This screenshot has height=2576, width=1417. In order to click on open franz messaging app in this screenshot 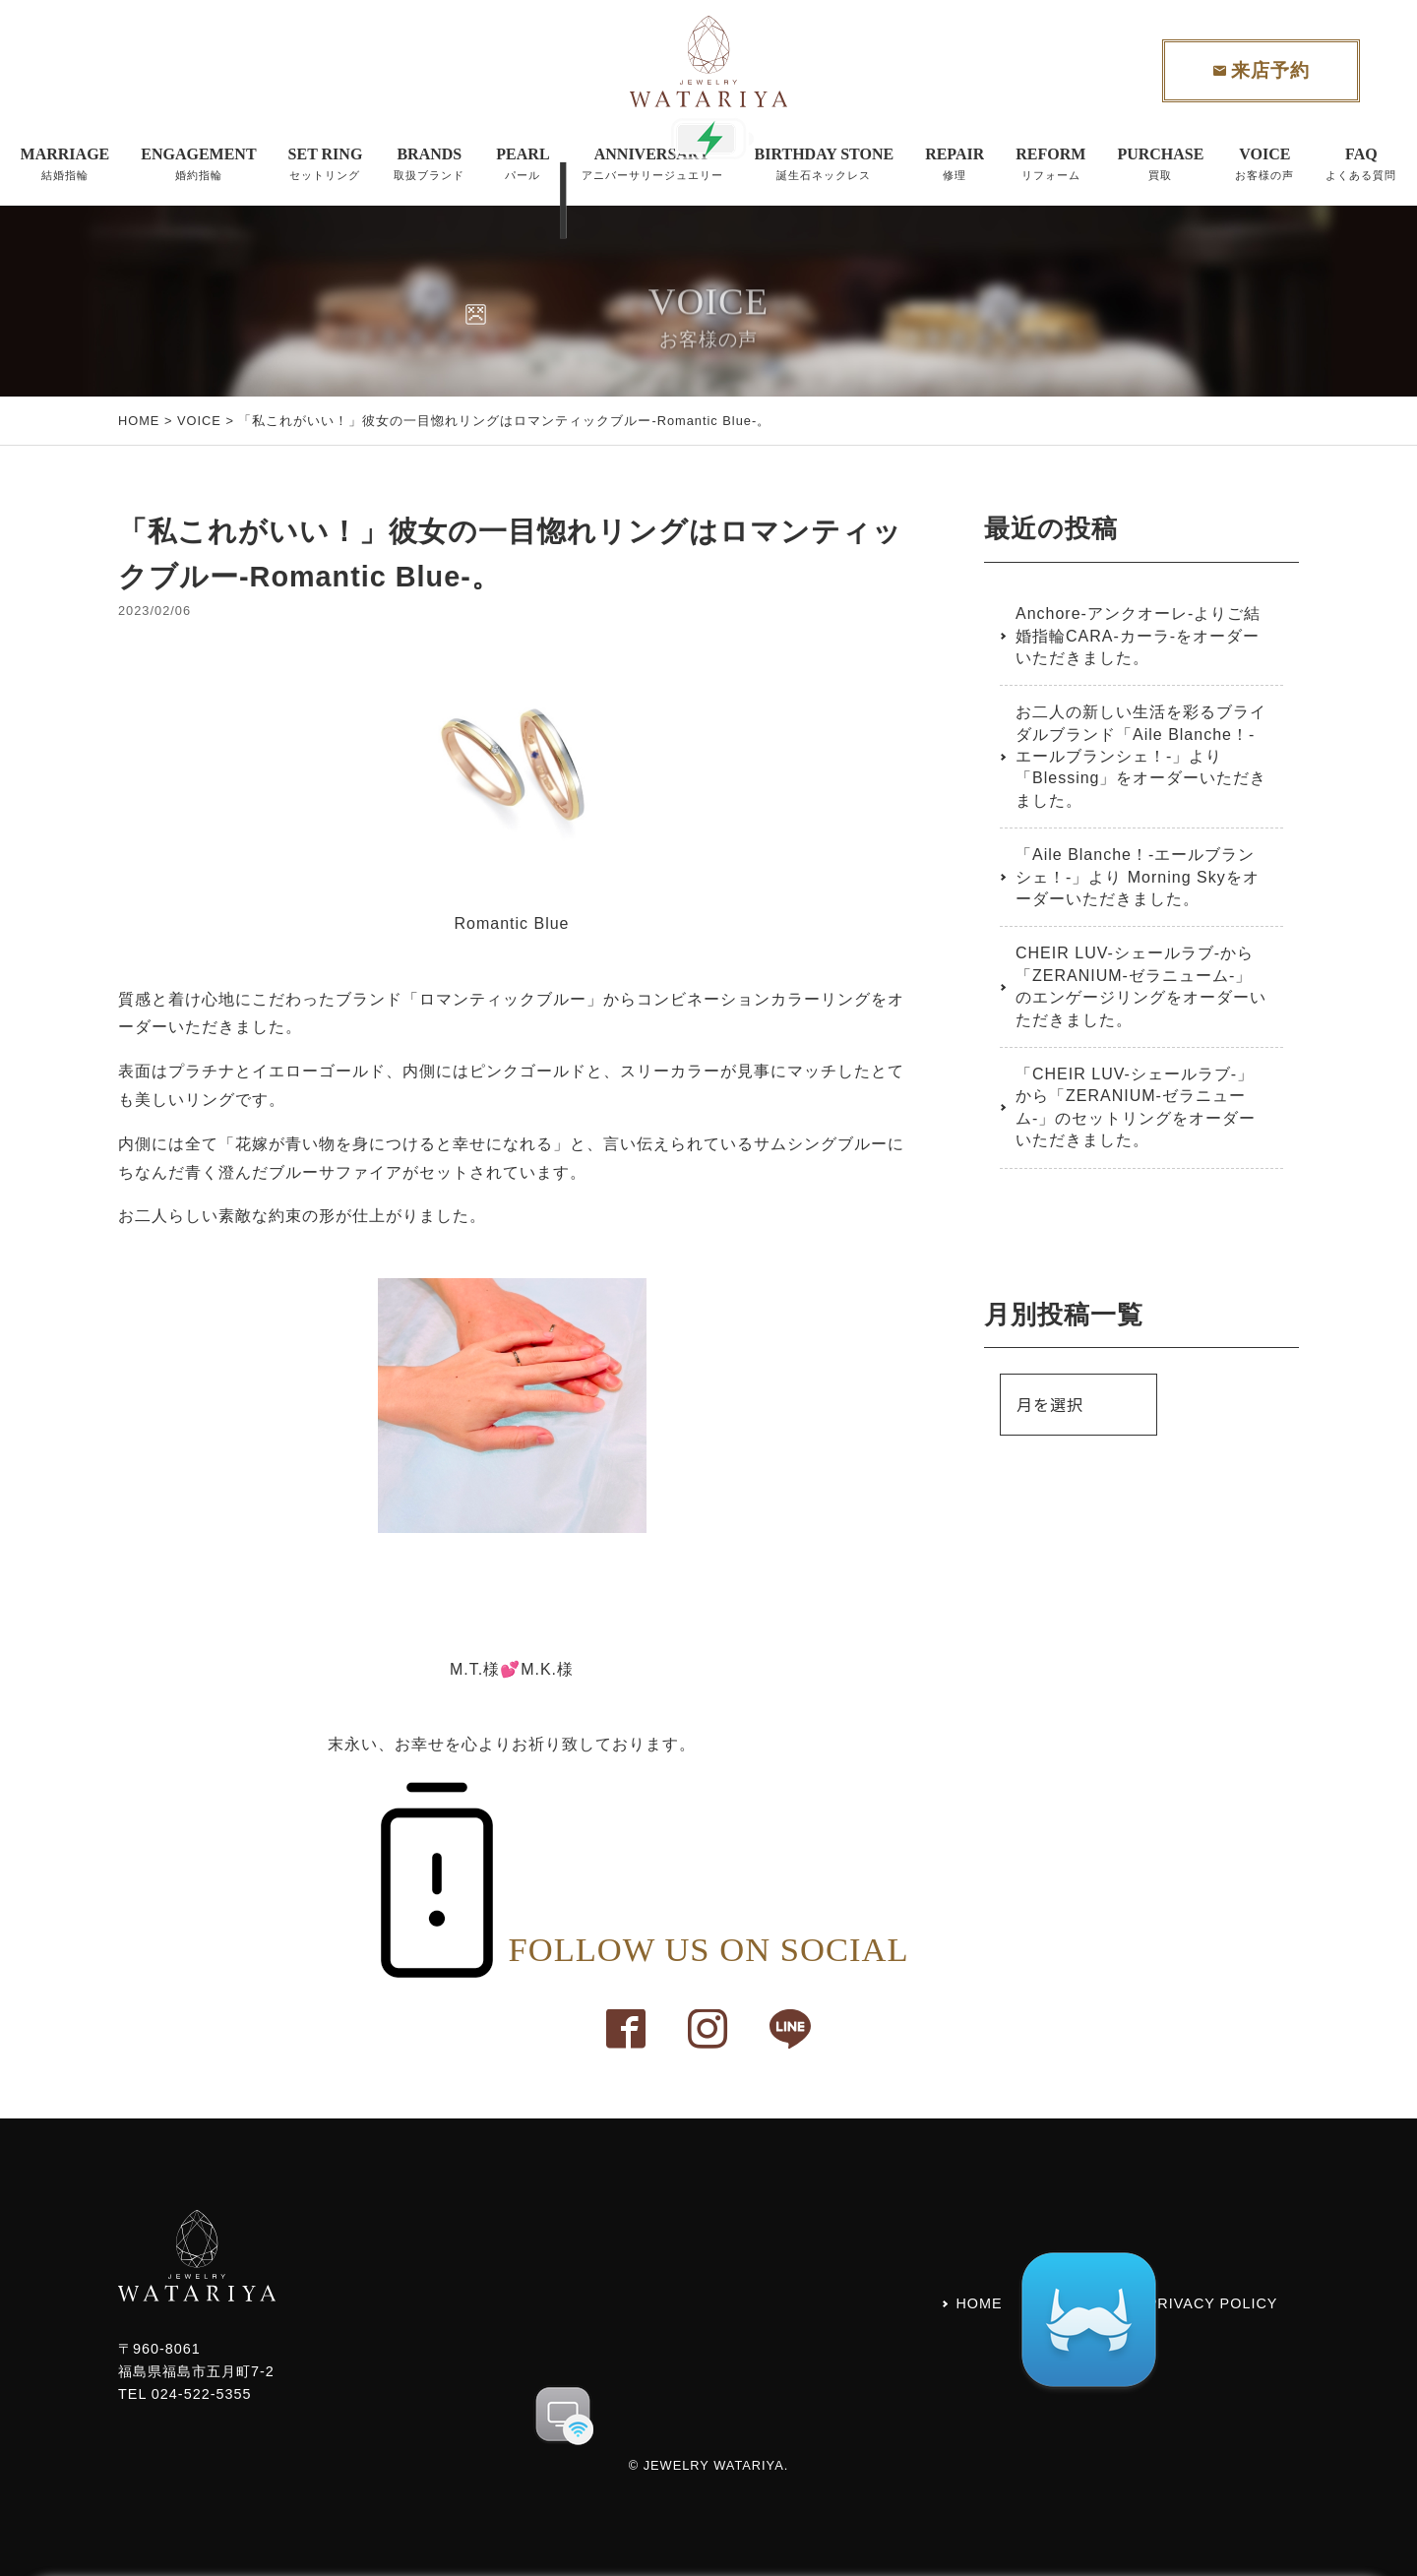, I will do `click(1088, 2319)`.